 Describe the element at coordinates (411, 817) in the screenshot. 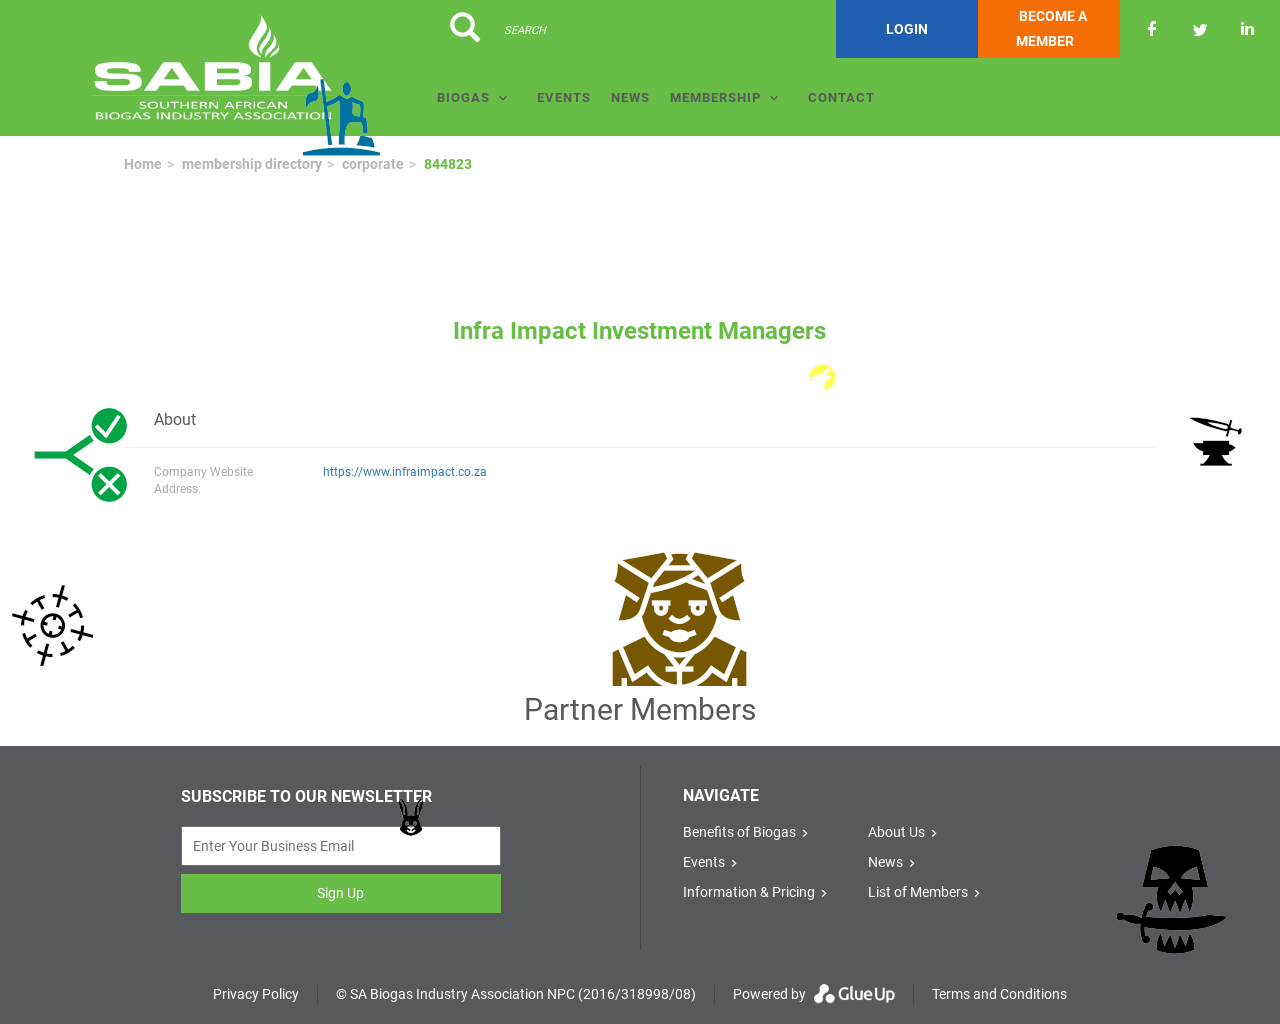

I see `indicates rabbit or bunny-related content` at that location.